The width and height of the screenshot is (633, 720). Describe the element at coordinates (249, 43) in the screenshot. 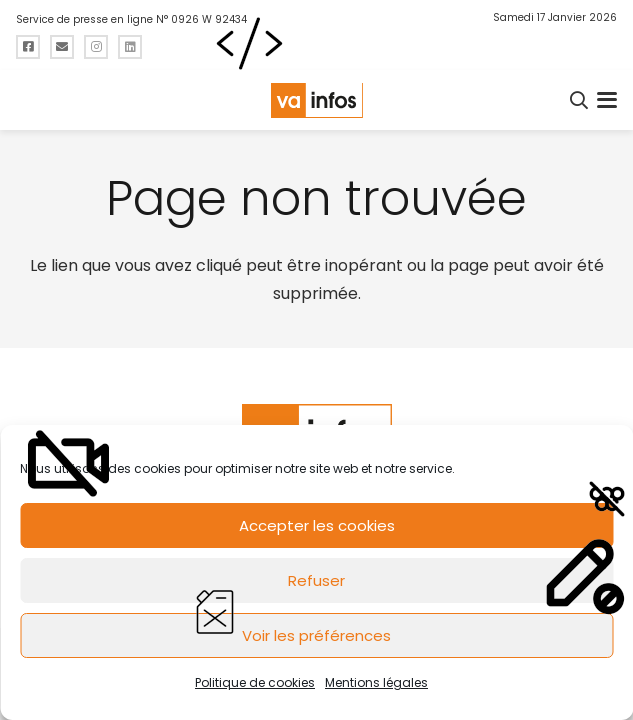

I see `view or edit source code` at that location.